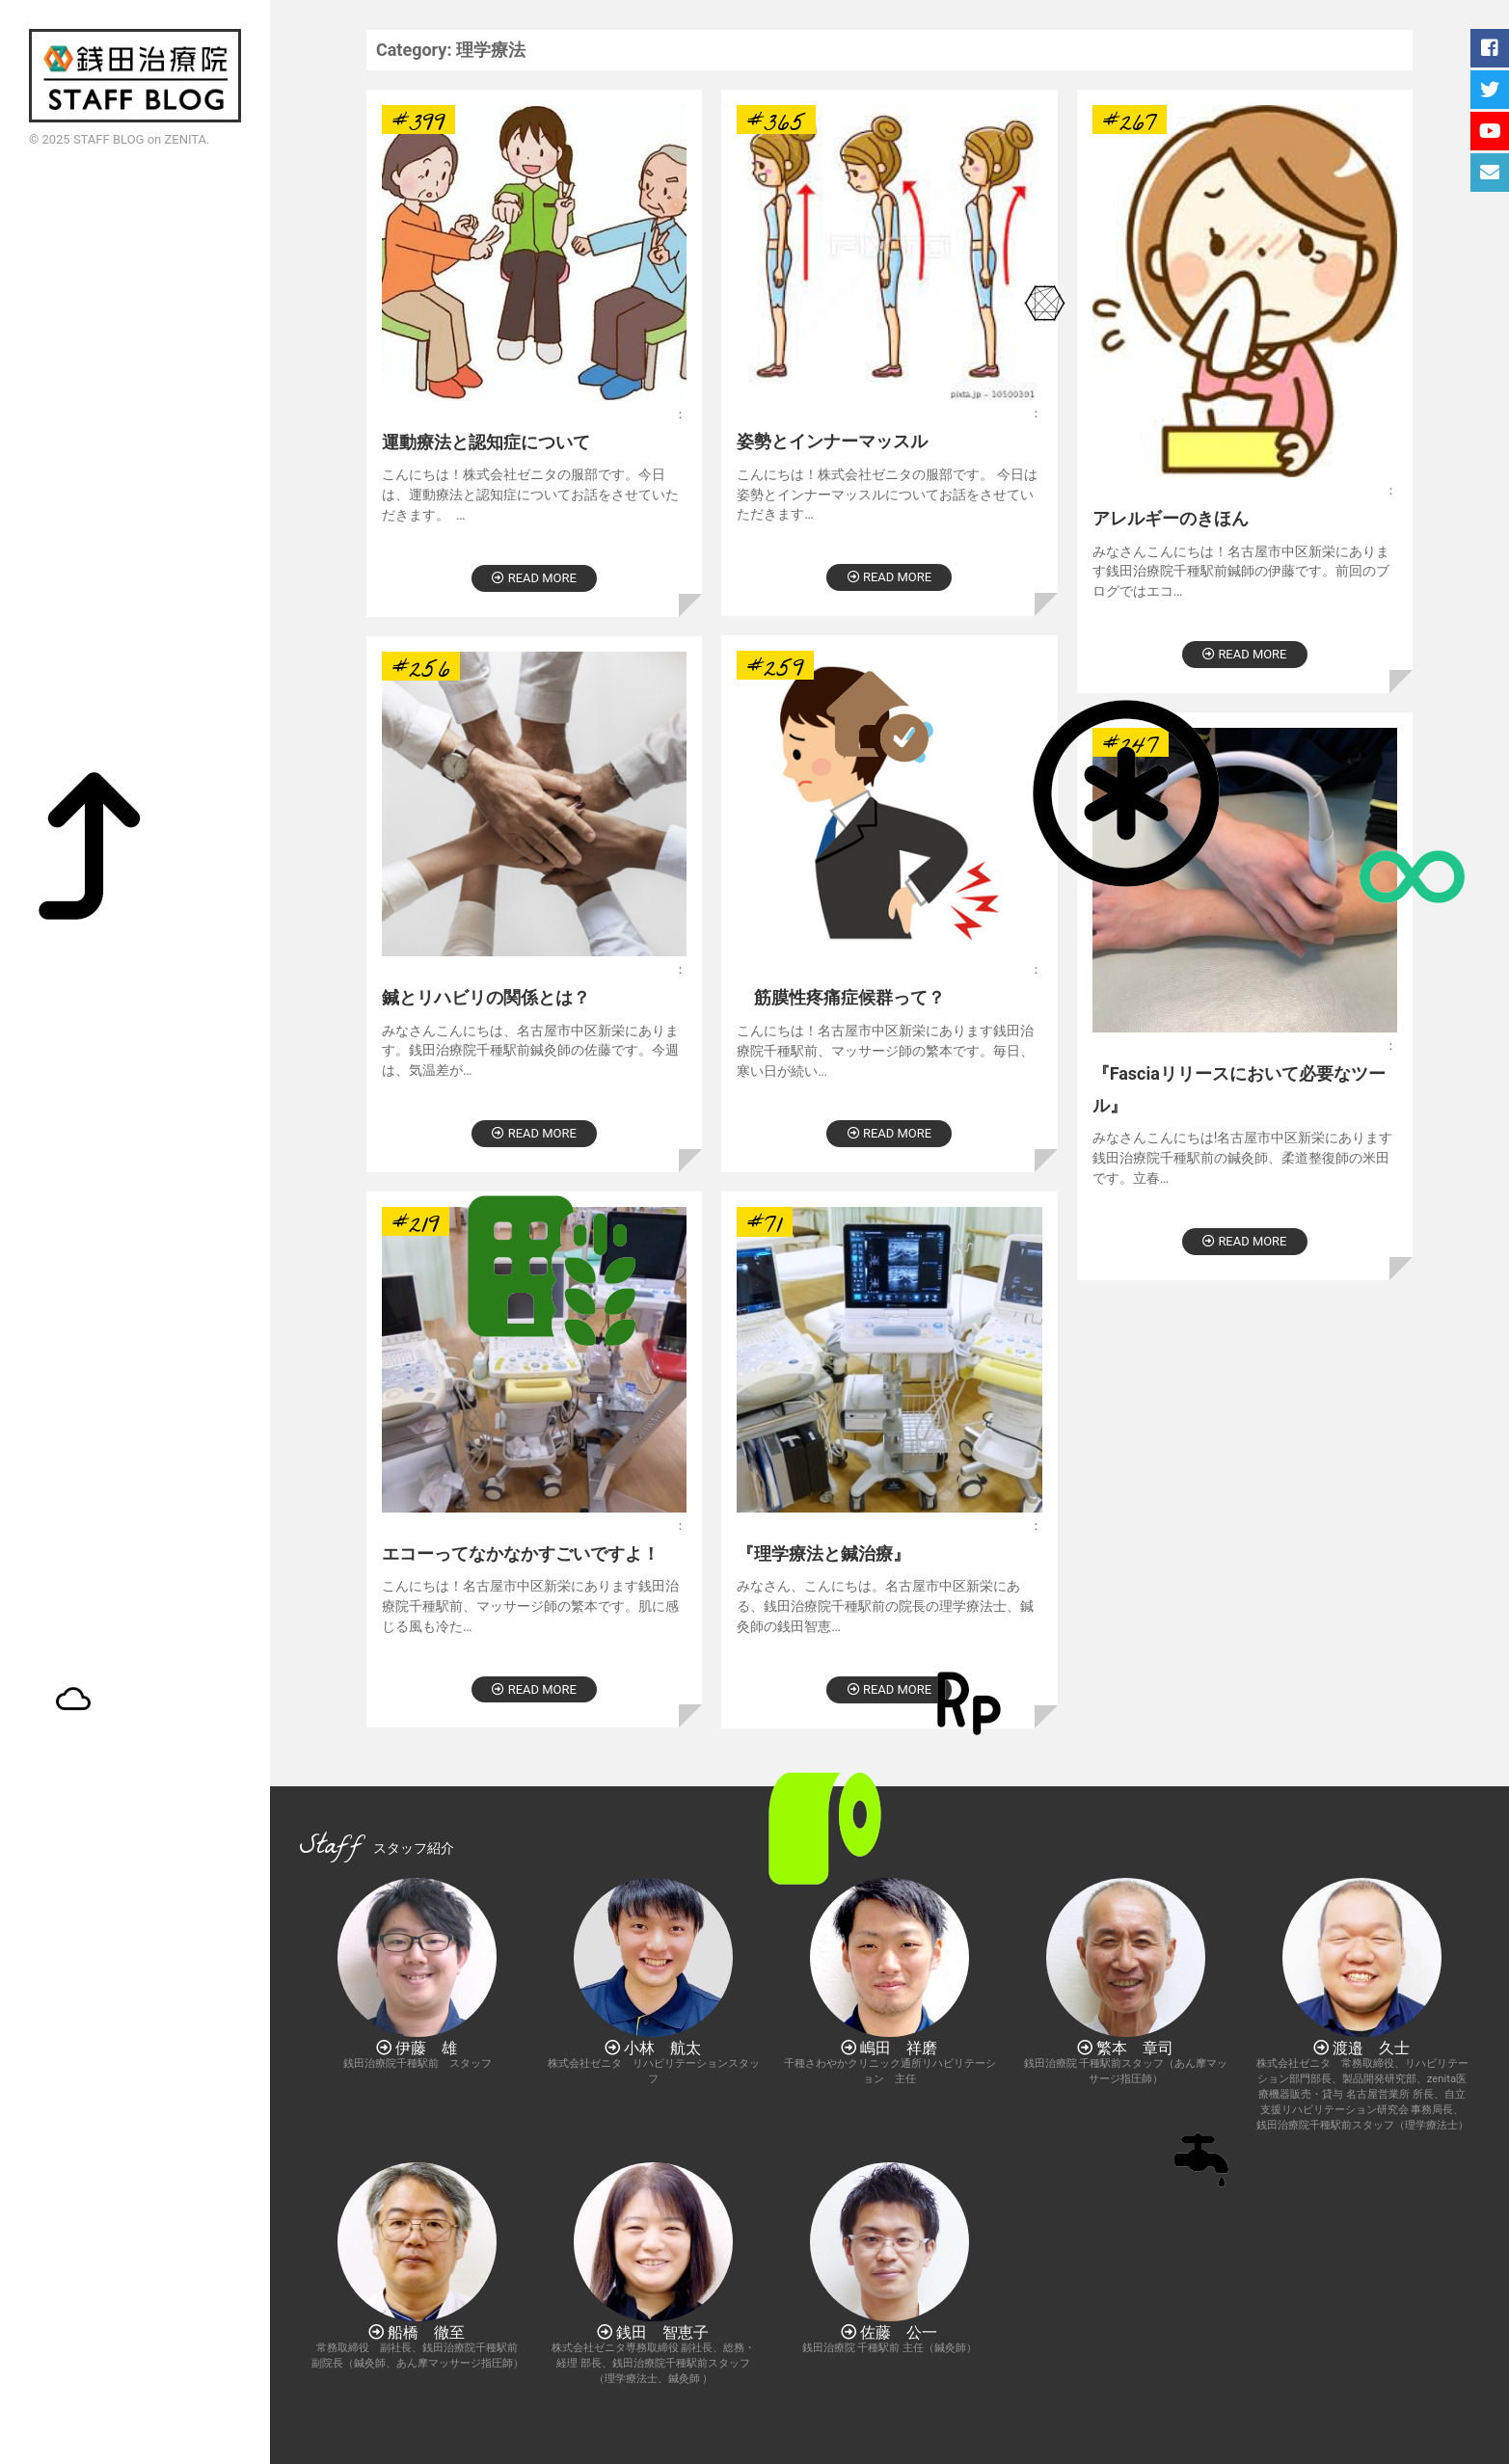 This screenshot has width=1509, height=2464. What do you see at coordinates (1044, 303) in the screenshot?
I see `connectdevelop brand logo` at bounding box center [1044, 303].